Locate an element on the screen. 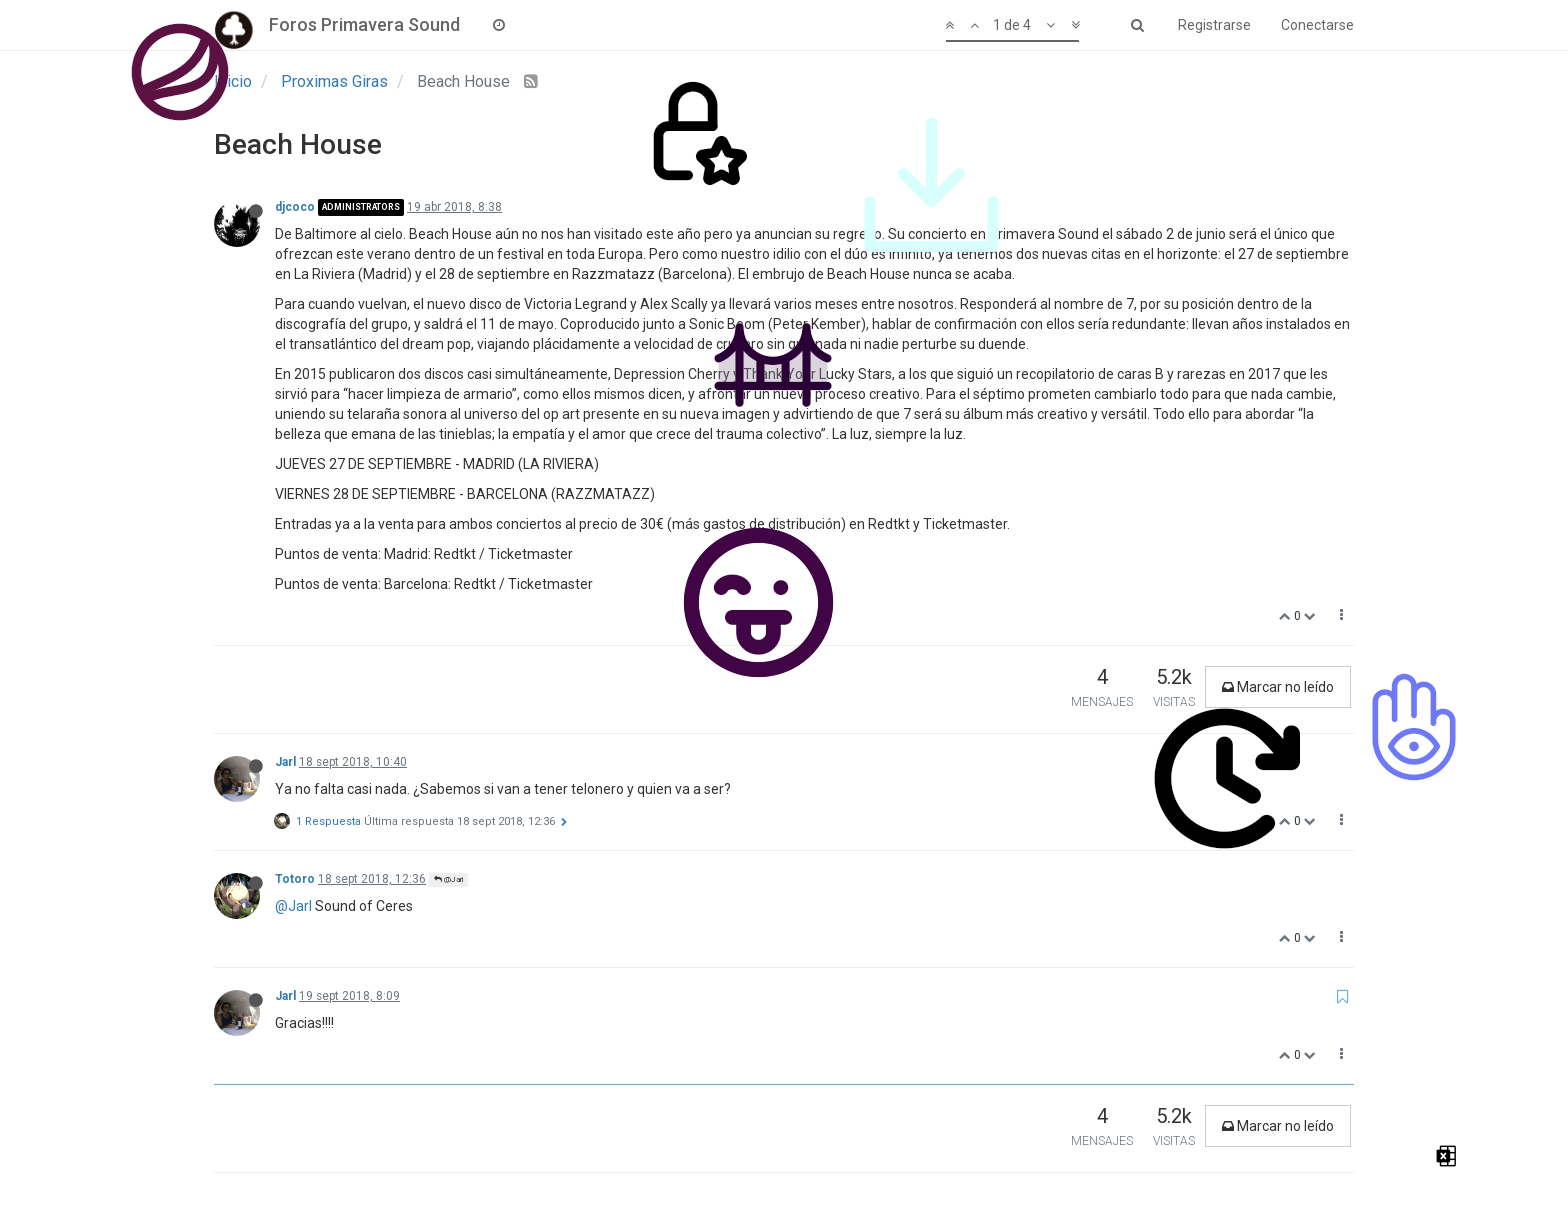 The width and height of the screenshot is (1568, 1213). open Microsoft Excel is located at coordinates (1447, 1156).